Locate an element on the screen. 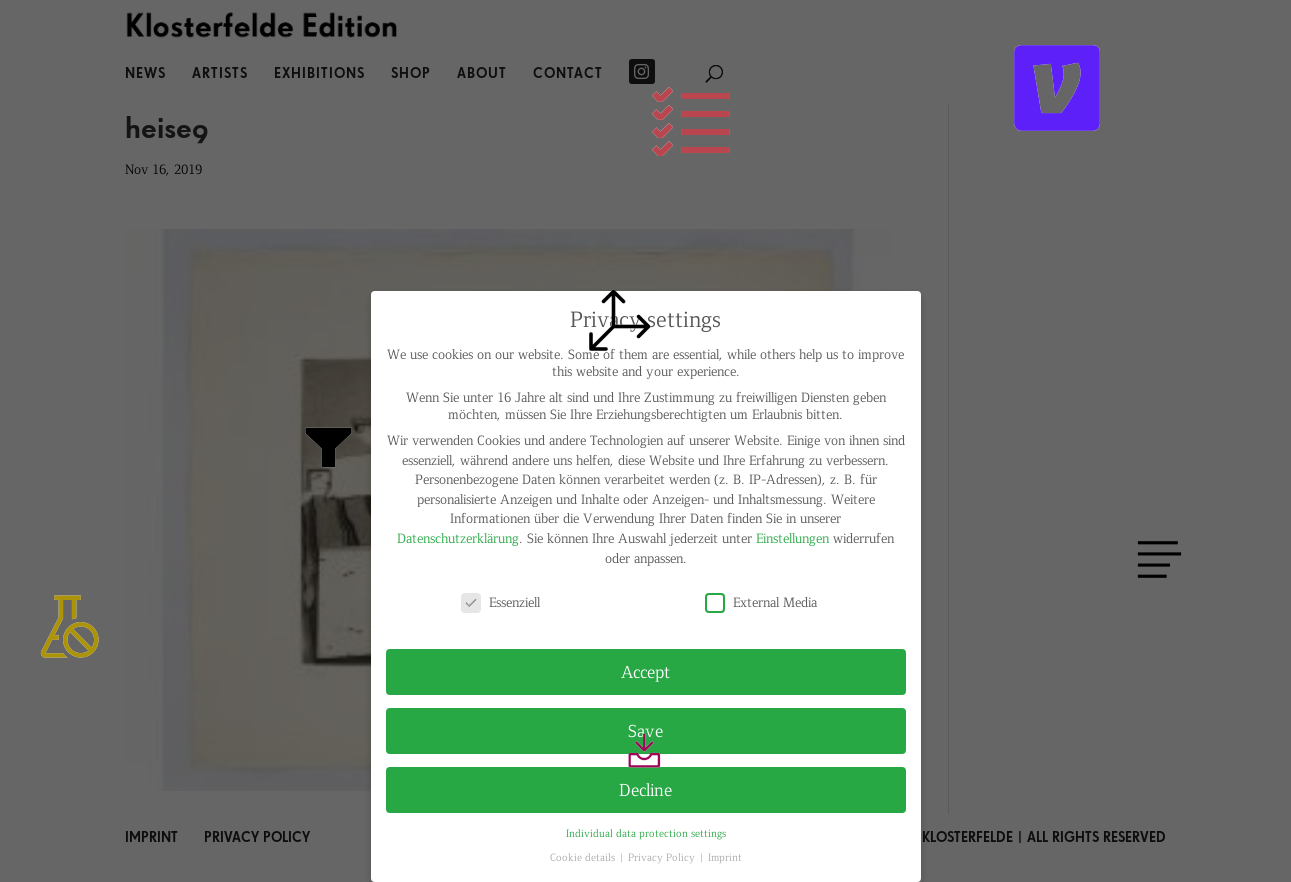 This screenshot has height=882, width=1291. filter list or search results is located at coordinates (328, 447).